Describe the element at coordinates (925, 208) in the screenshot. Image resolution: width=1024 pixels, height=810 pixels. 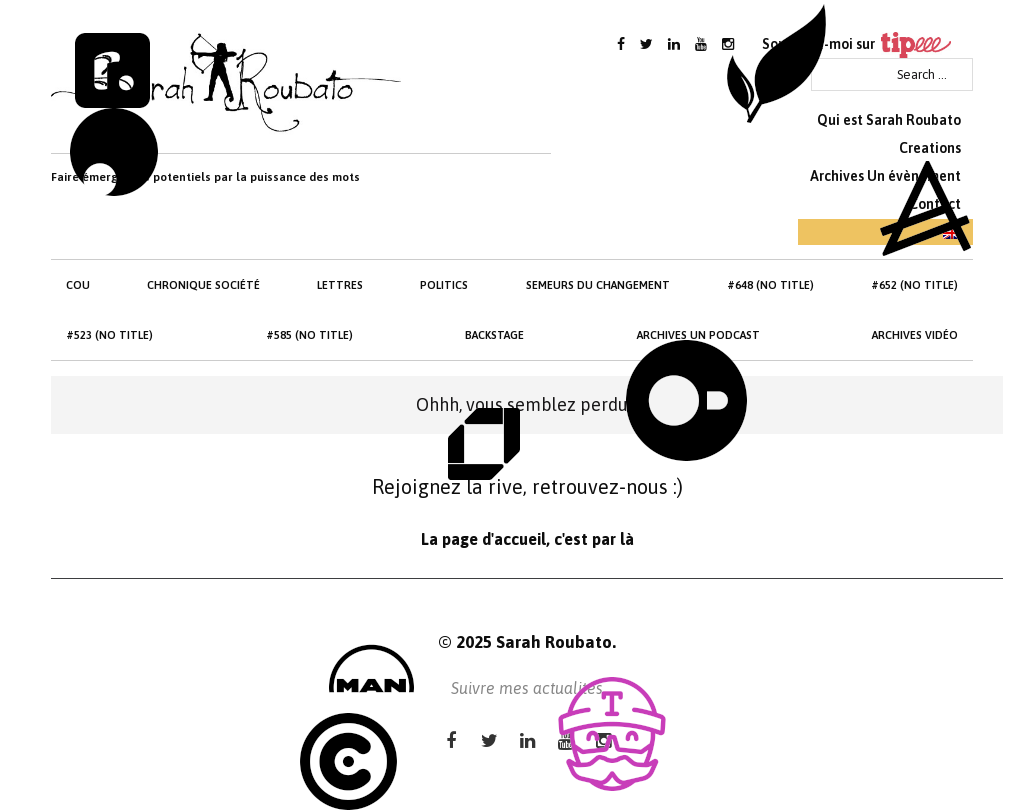
I see `open the Actual Budget app` at that location.